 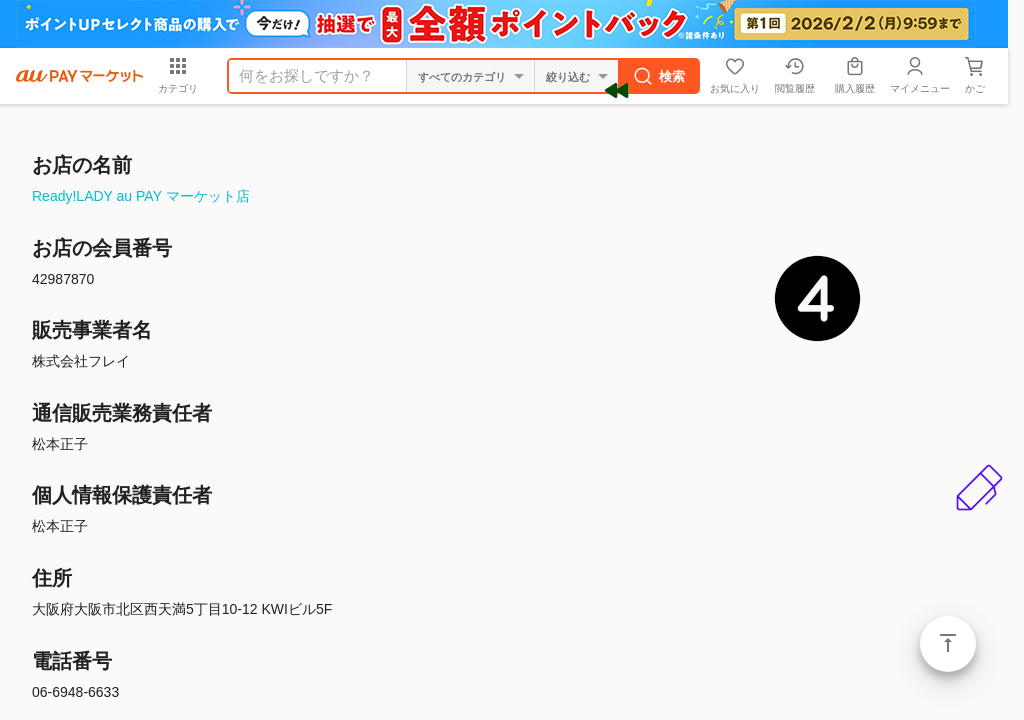 What do you see at coordinates (617, 90) in the screenshot?
I see `rewind media playback` at bounding box center [617, 90].